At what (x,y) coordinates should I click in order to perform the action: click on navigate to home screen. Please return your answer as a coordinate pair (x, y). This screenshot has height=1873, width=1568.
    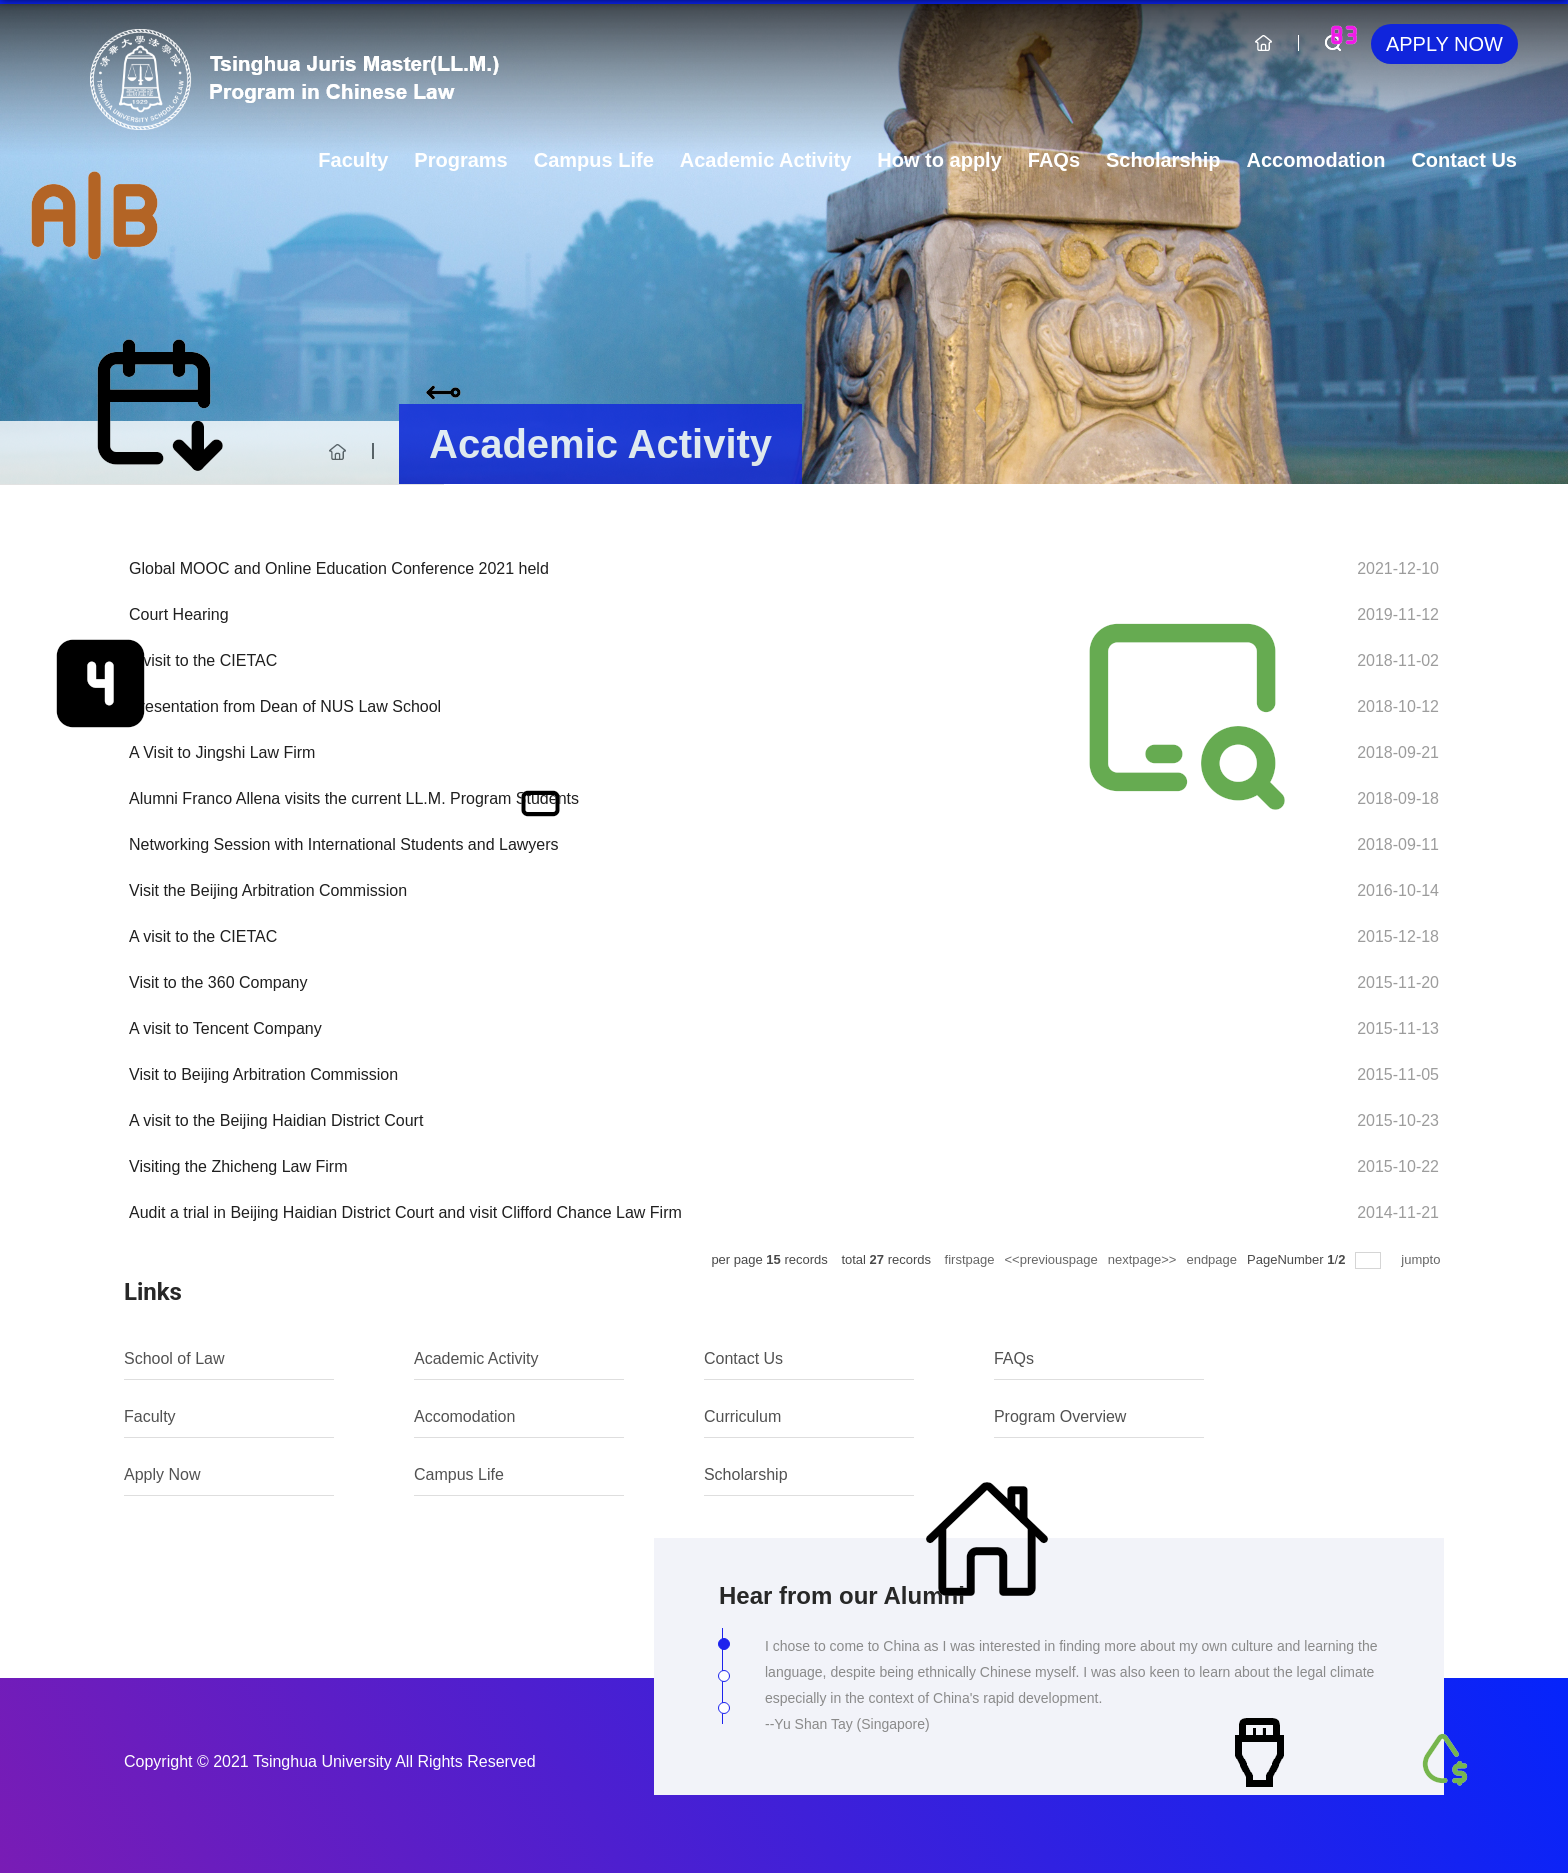
    Looking at the image, I should click on (987, 1539).